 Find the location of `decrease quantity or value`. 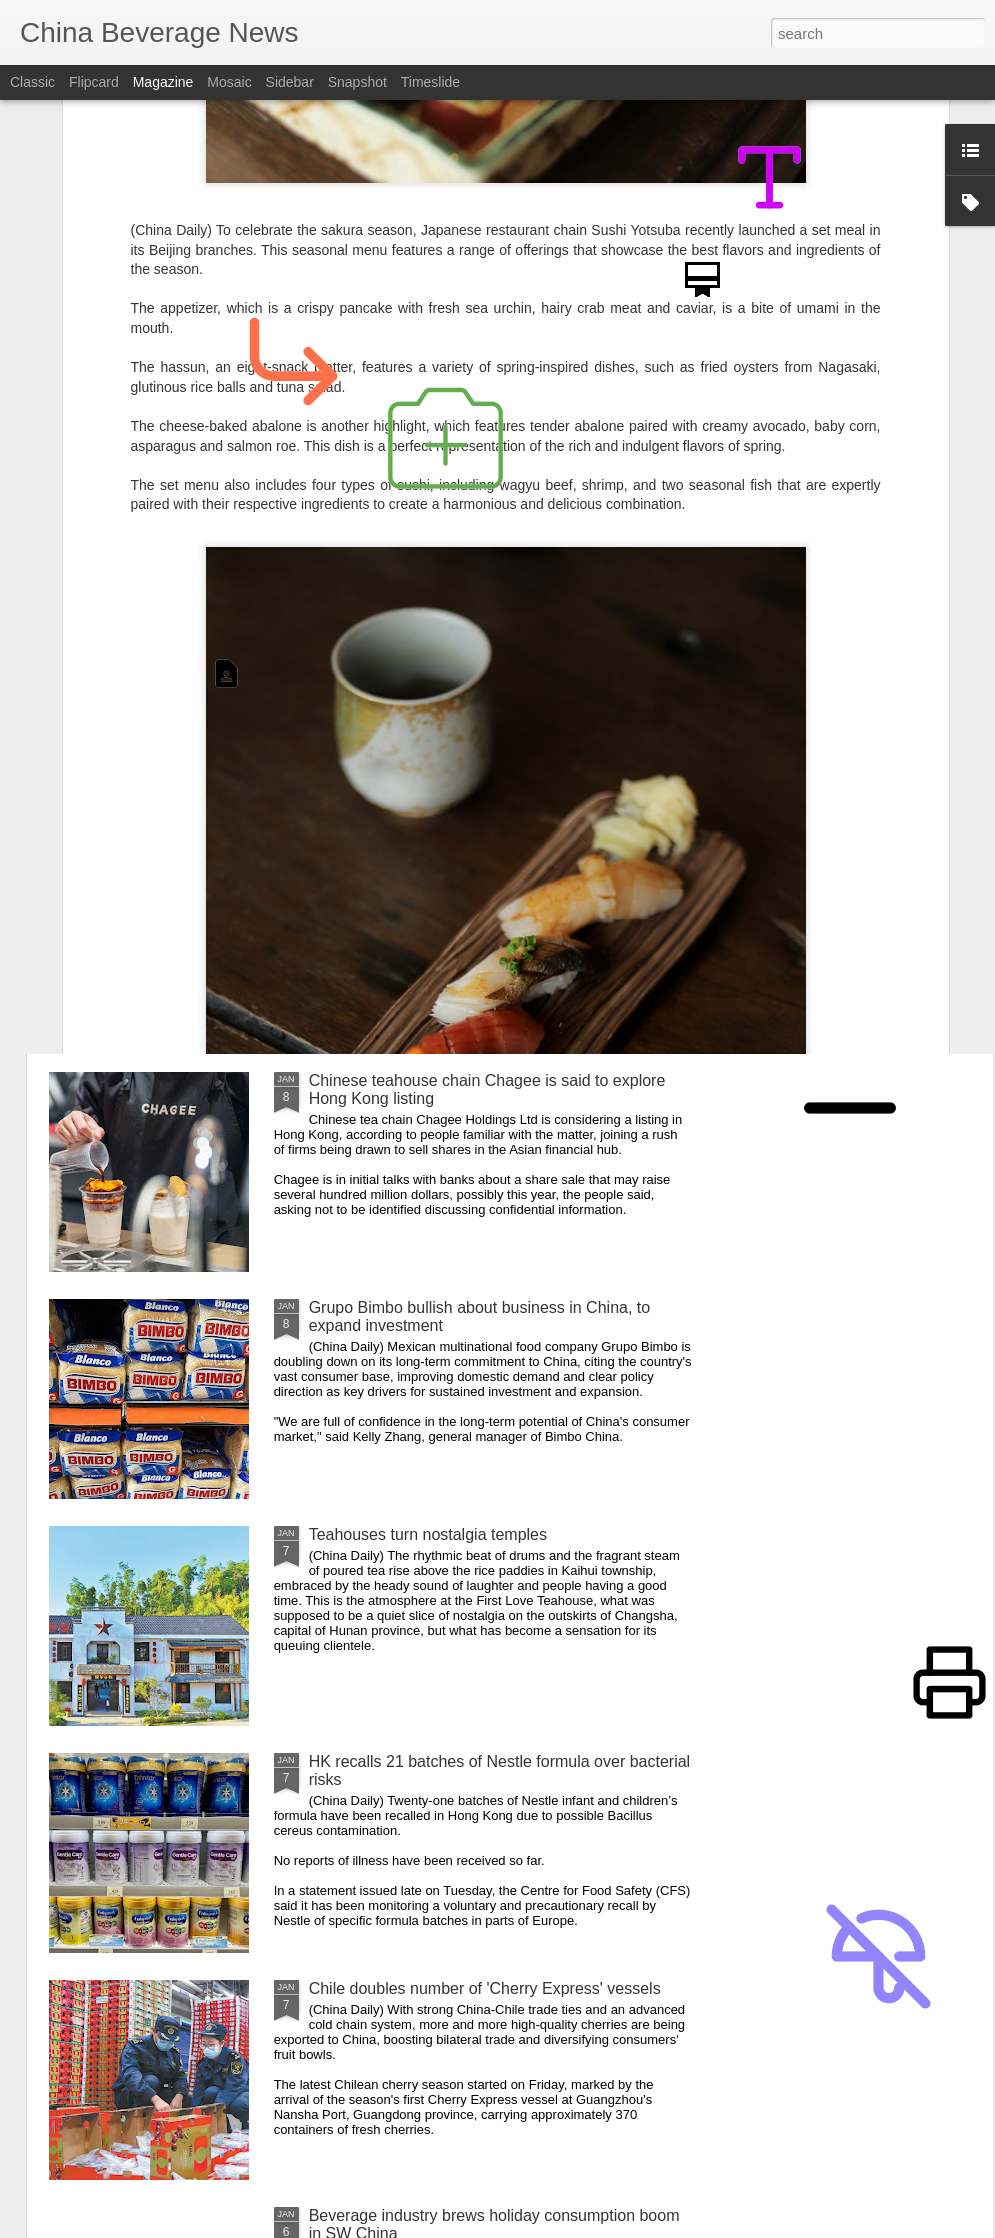

decrease quantity or value is located at coordinates (850, 1108).